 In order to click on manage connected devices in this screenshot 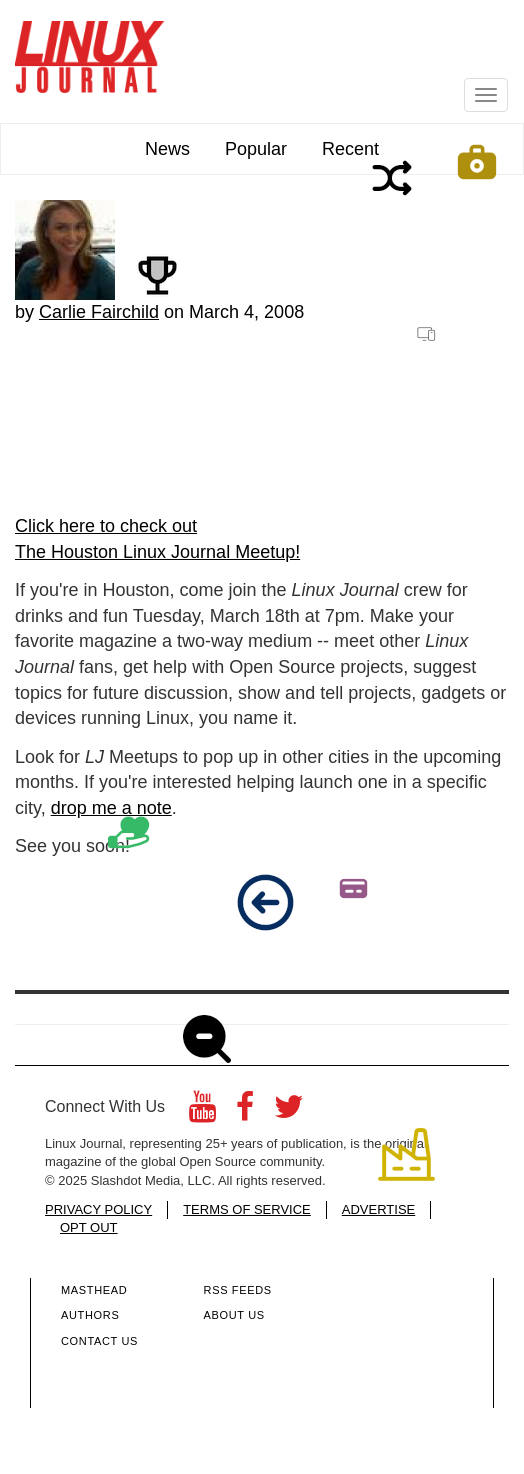, I will do `click(426, 334)`.